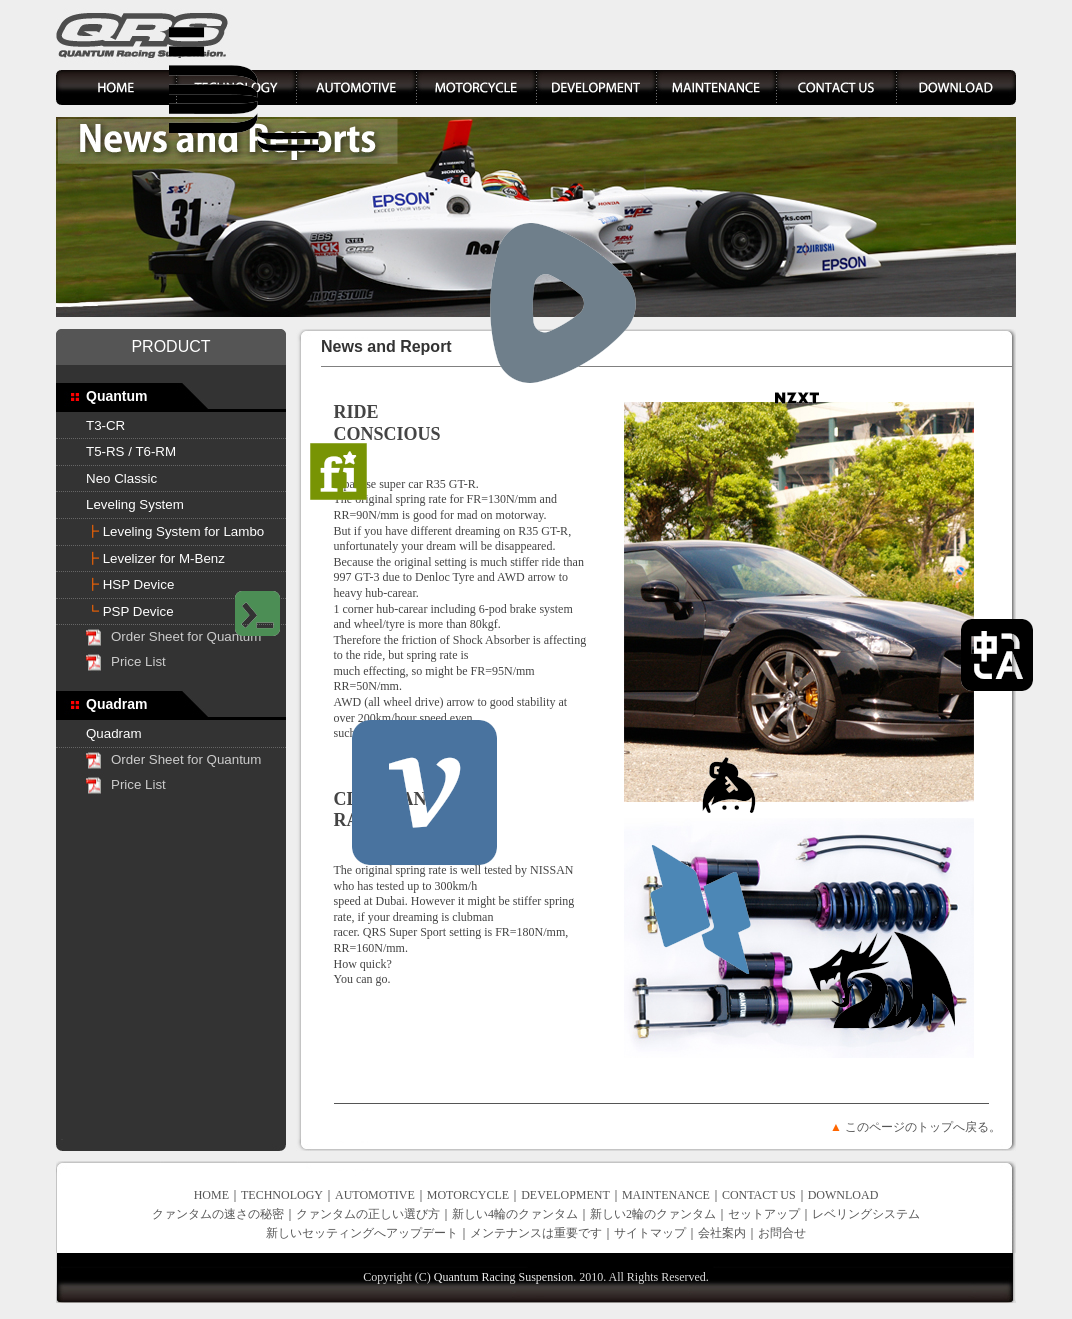 This screenshot has height=1319, width=1072. Describe the element at coordinates (338, 471) in the screenshot. I see `fonticons brand logo` at that location.